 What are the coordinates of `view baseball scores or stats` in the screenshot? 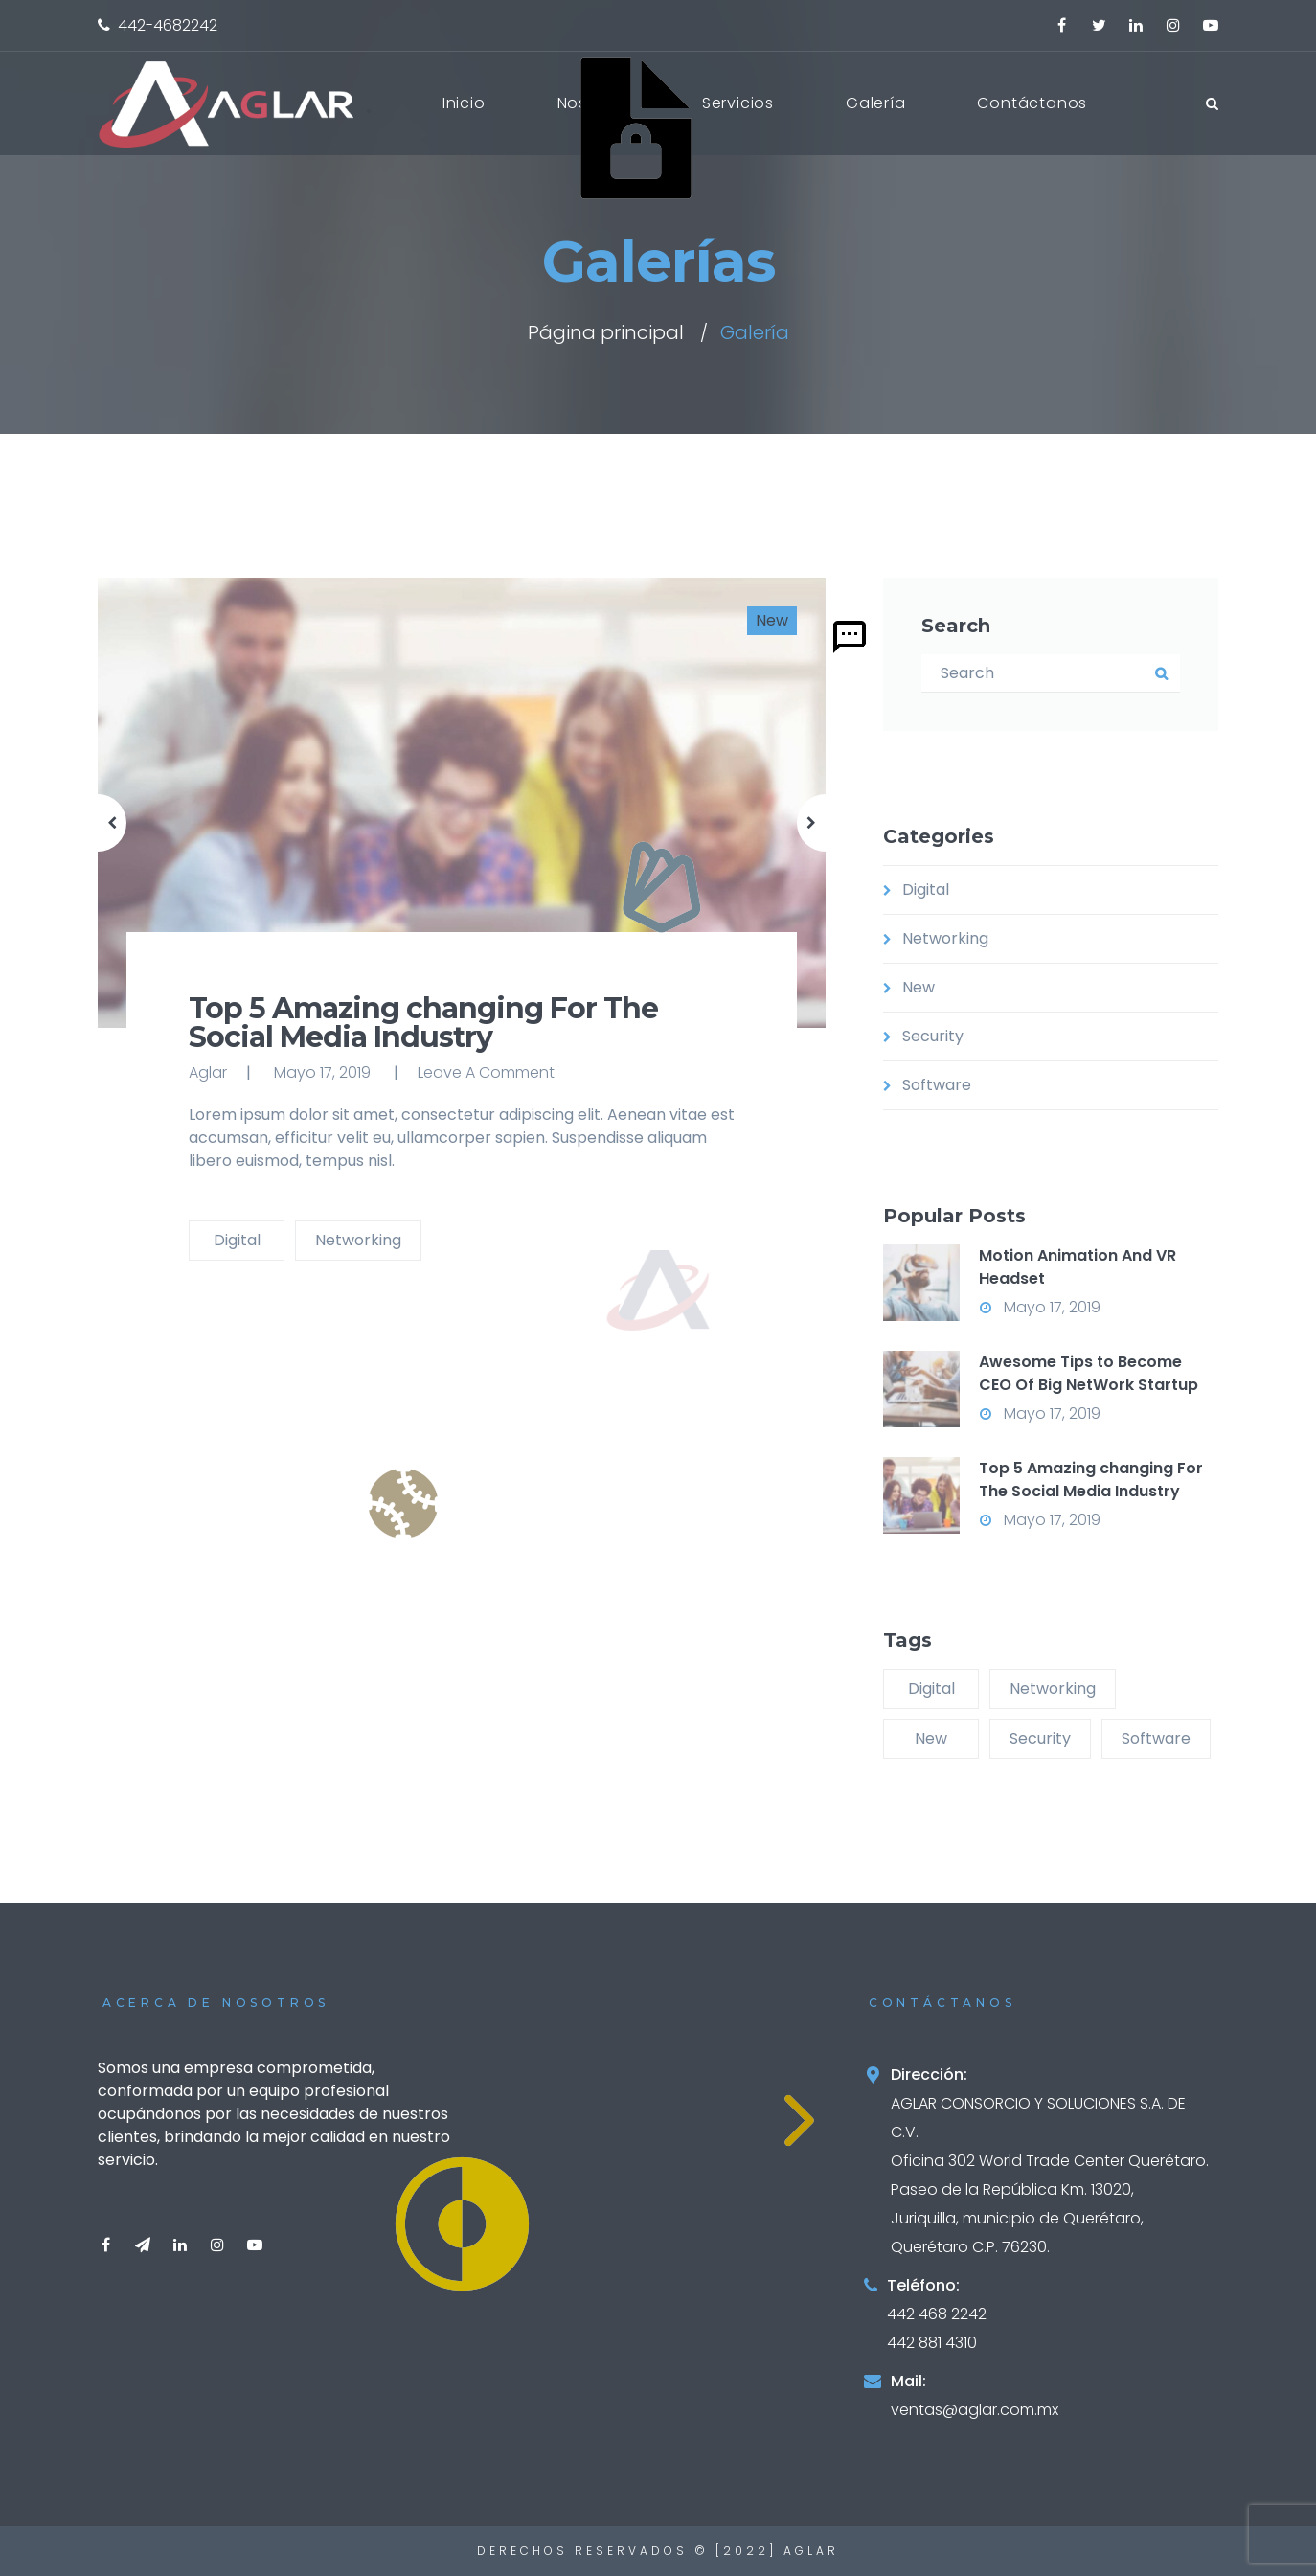 It's located at (403, 1503).